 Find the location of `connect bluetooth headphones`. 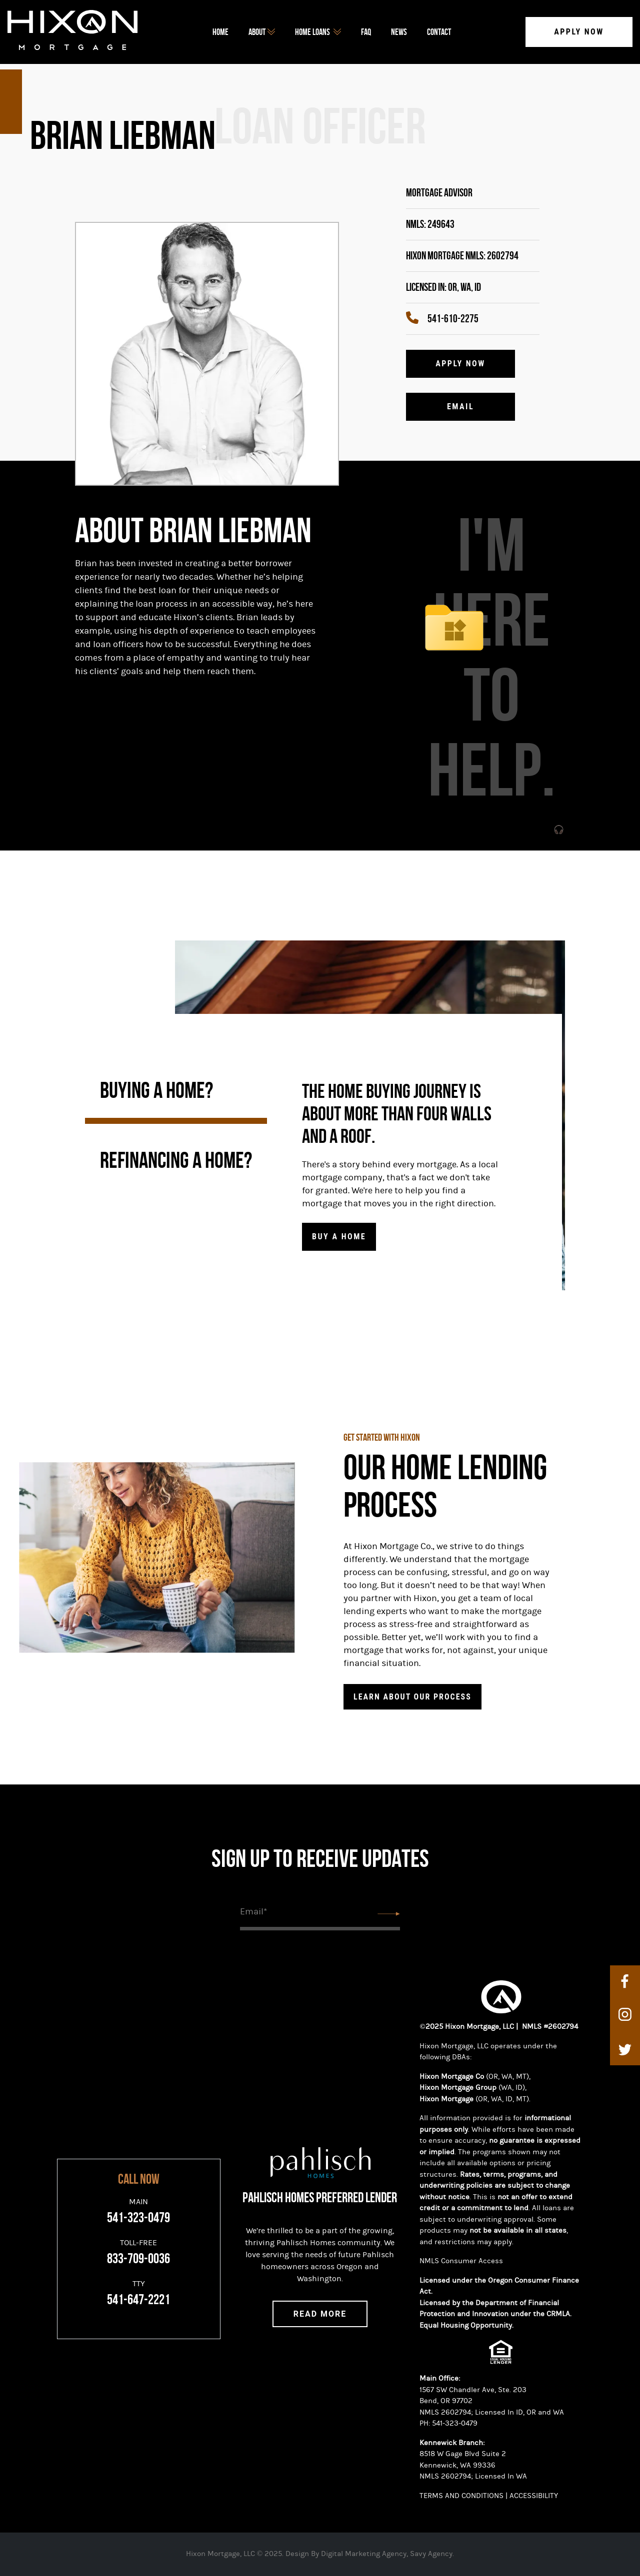

connect bluetooth headphones is located at coordinates (558, 830).